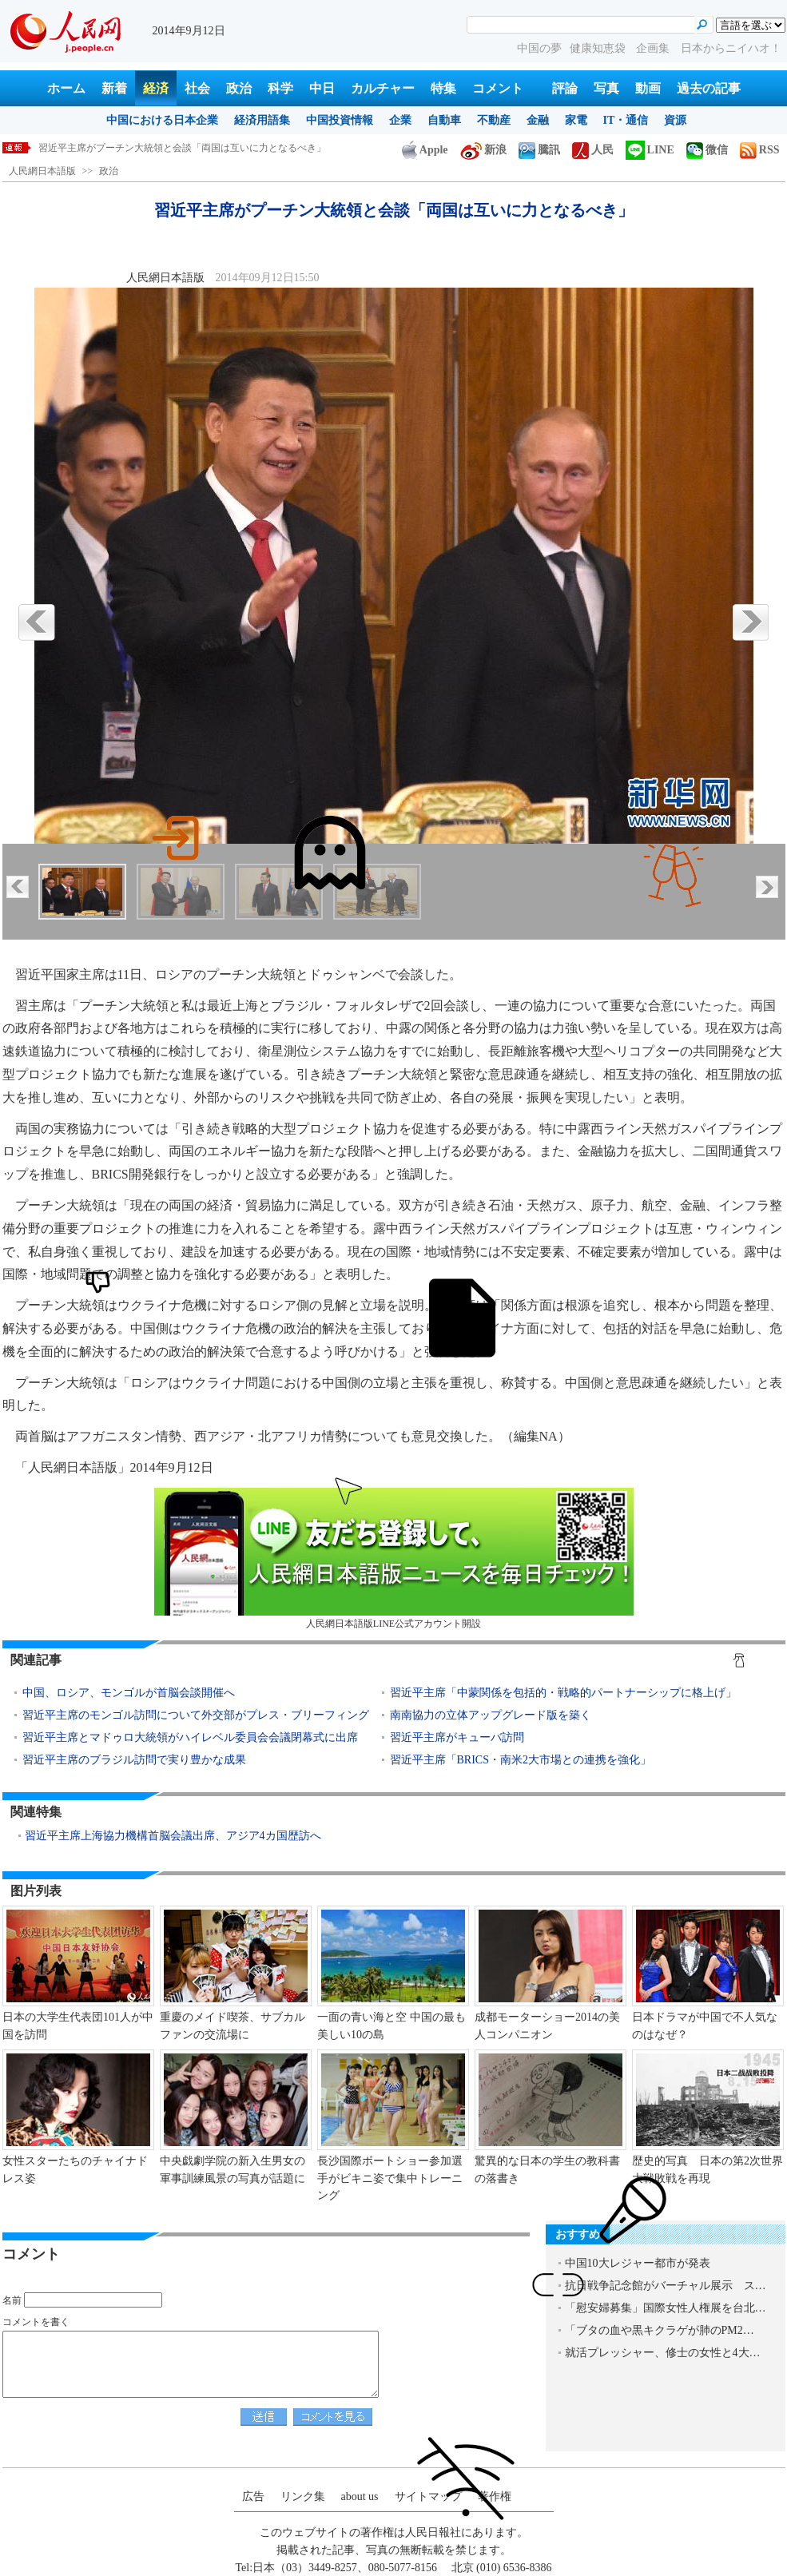 Image resolution: width=787 pixels, height=2576 pixels. I want to click on access voice recording or audio input, so click(631, 2211).